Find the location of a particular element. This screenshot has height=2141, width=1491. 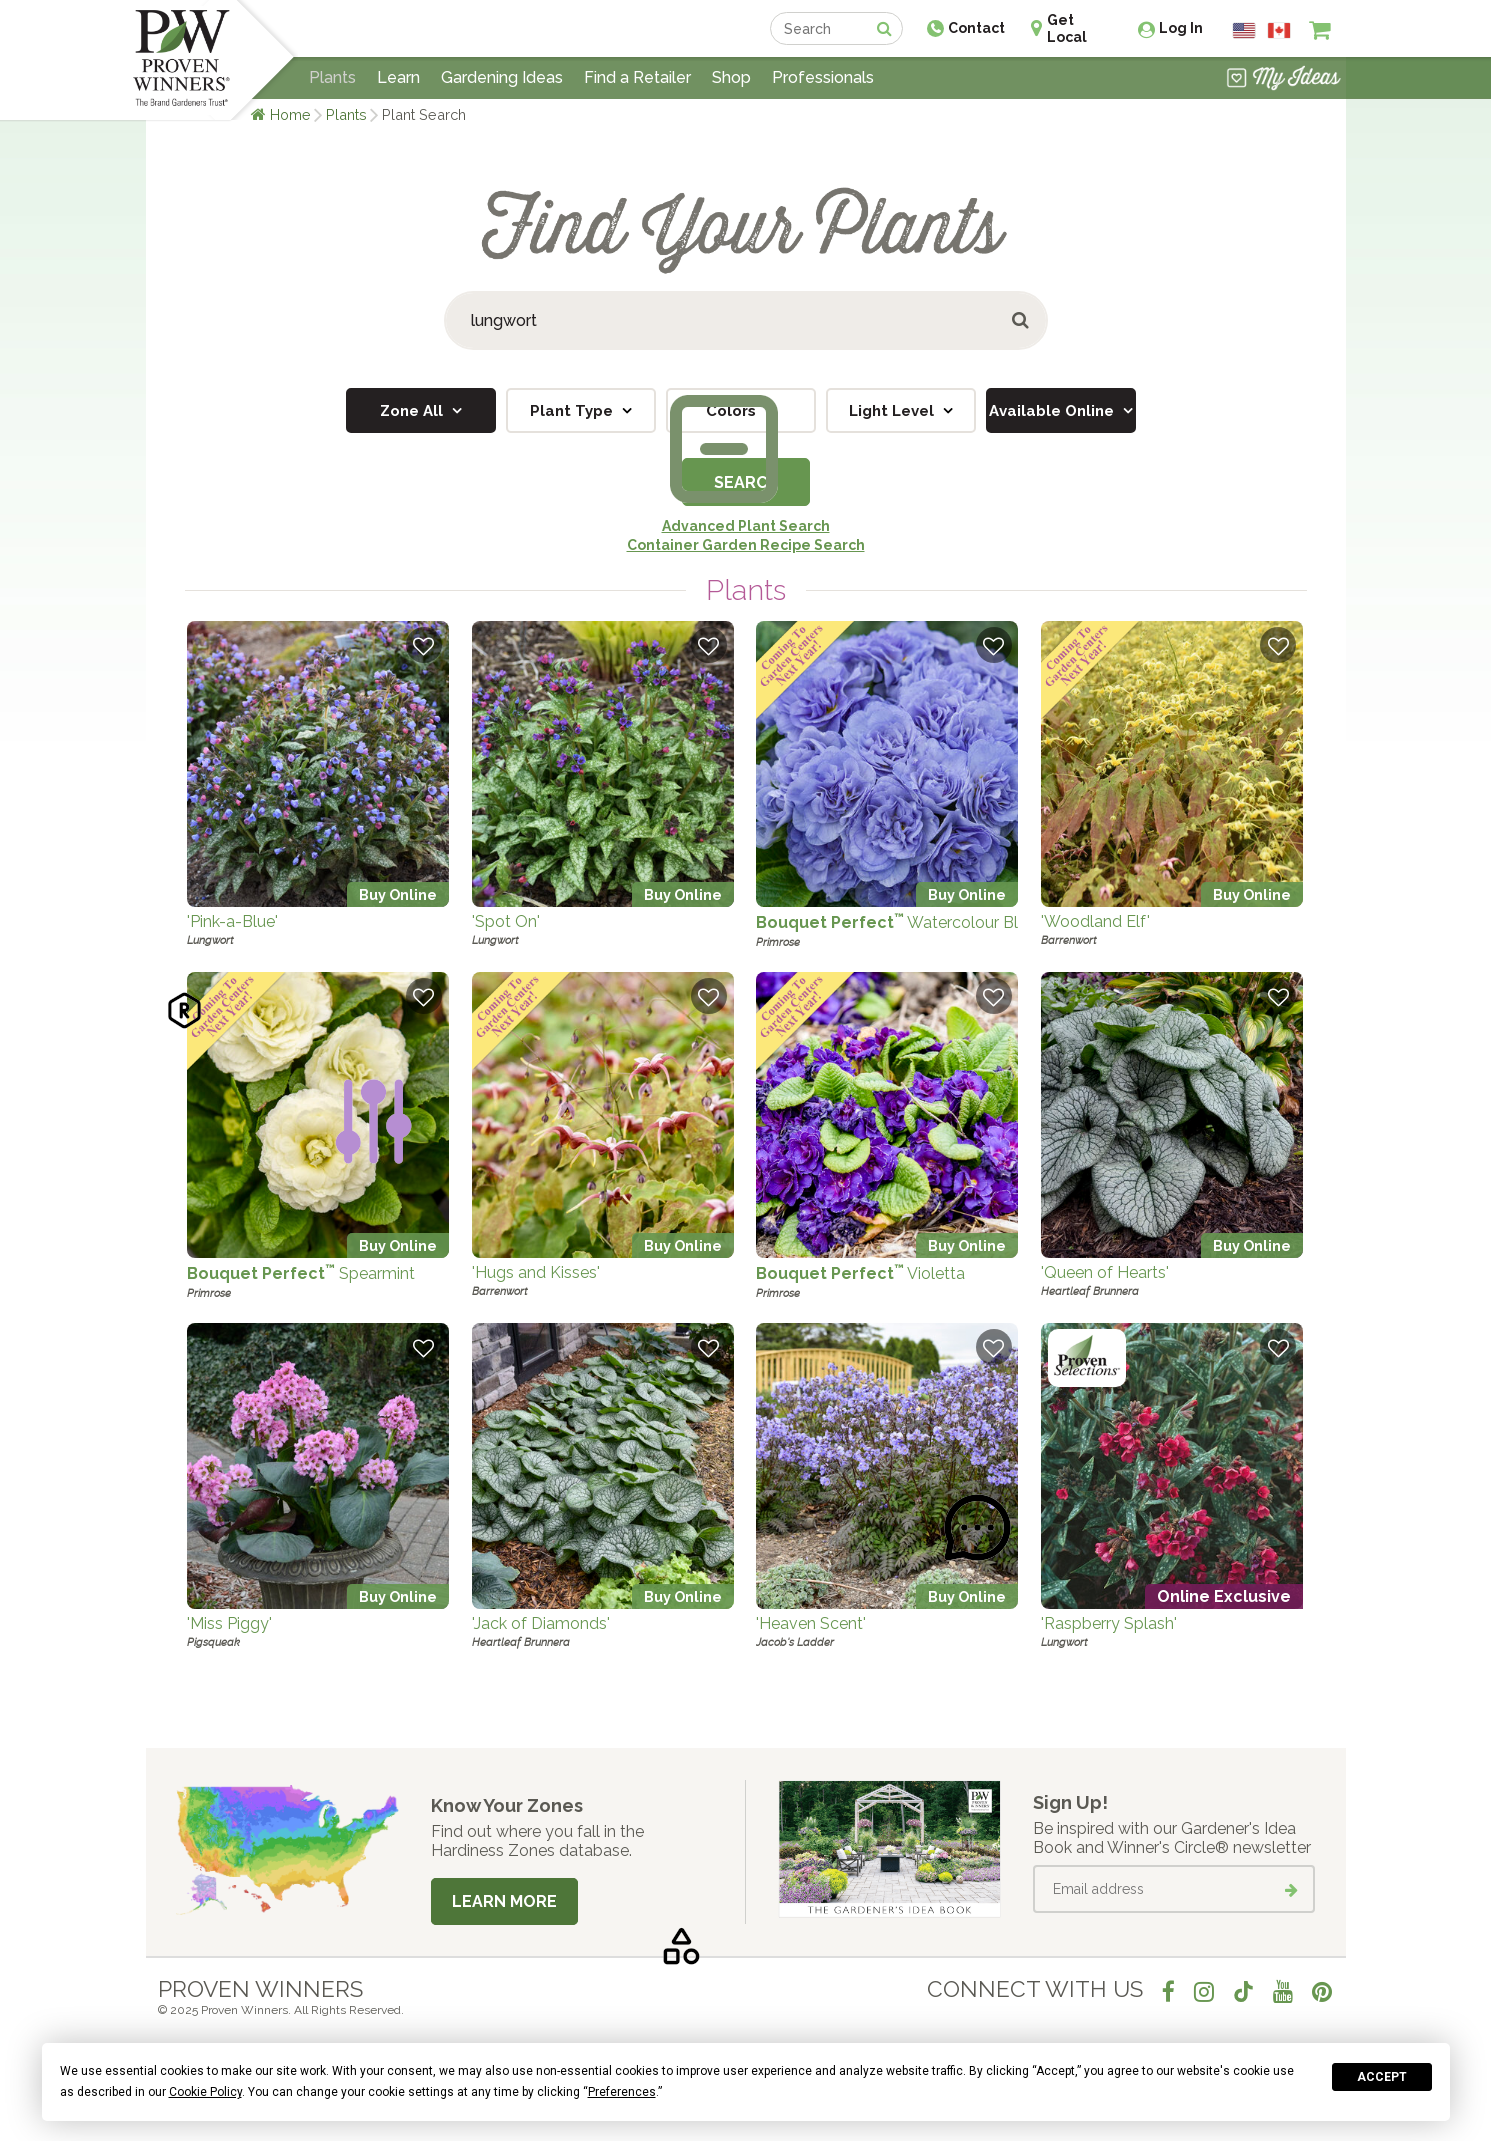

access shape tools or drawing options is located at coordinates (681, 1946).